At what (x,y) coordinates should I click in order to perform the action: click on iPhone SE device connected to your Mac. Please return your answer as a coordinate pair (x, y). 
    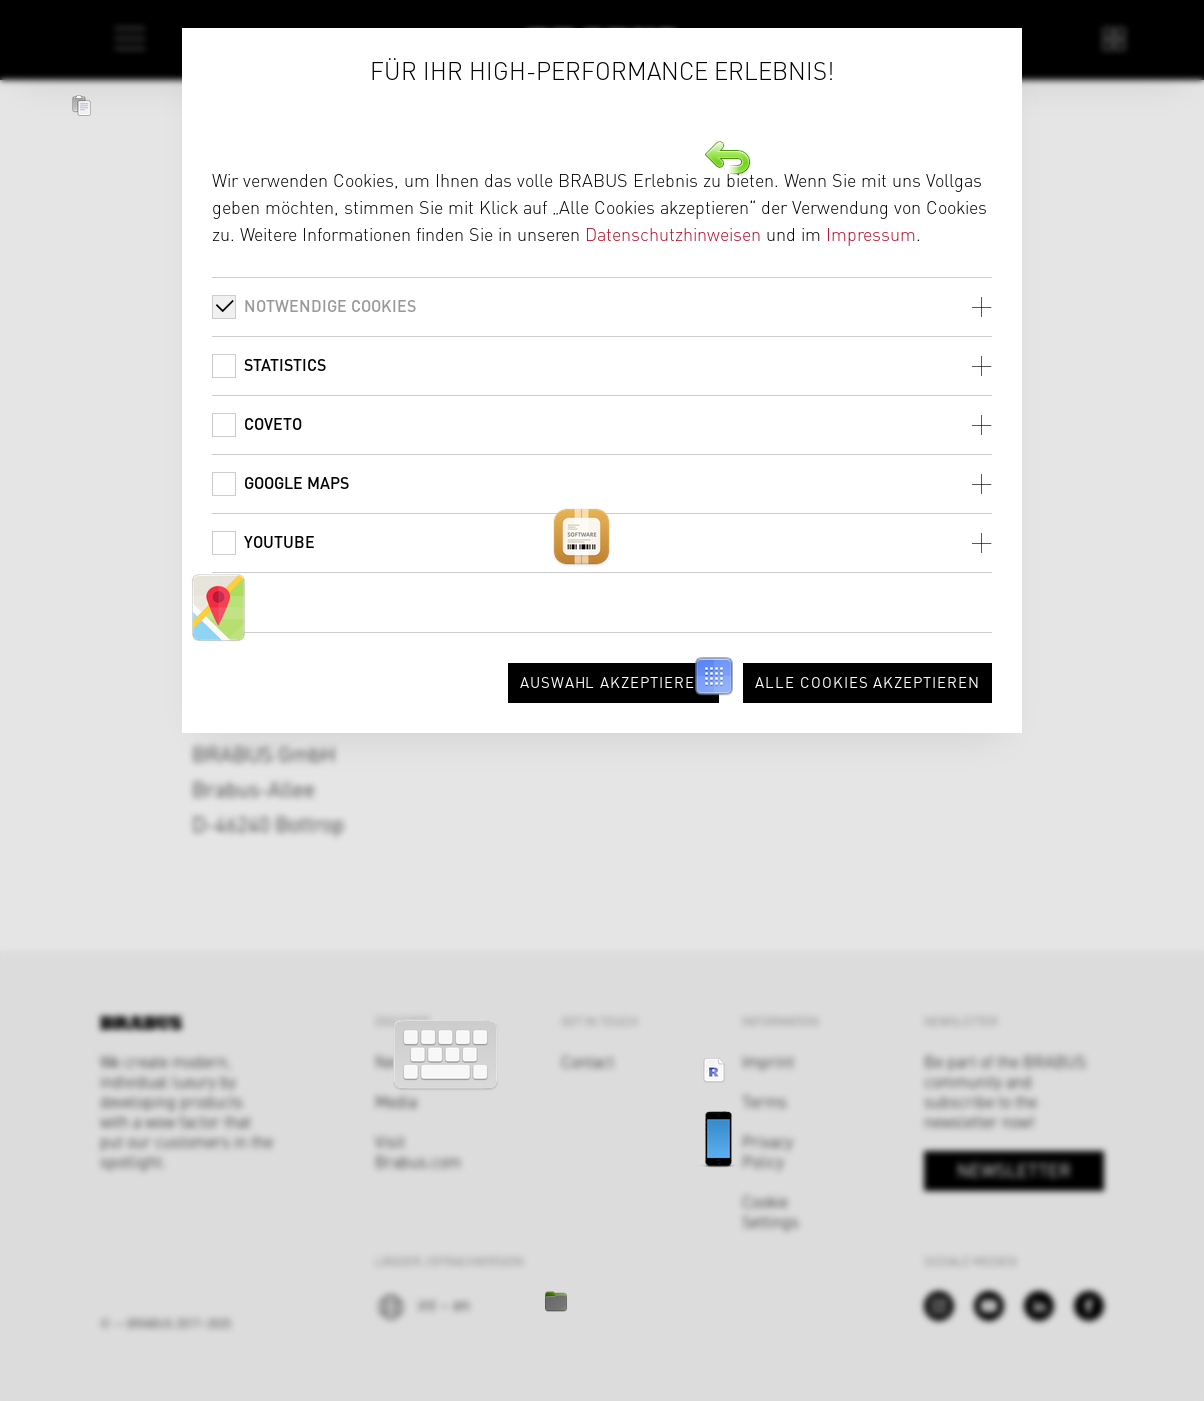
    Looking at the image, I should click on (718, 1139).